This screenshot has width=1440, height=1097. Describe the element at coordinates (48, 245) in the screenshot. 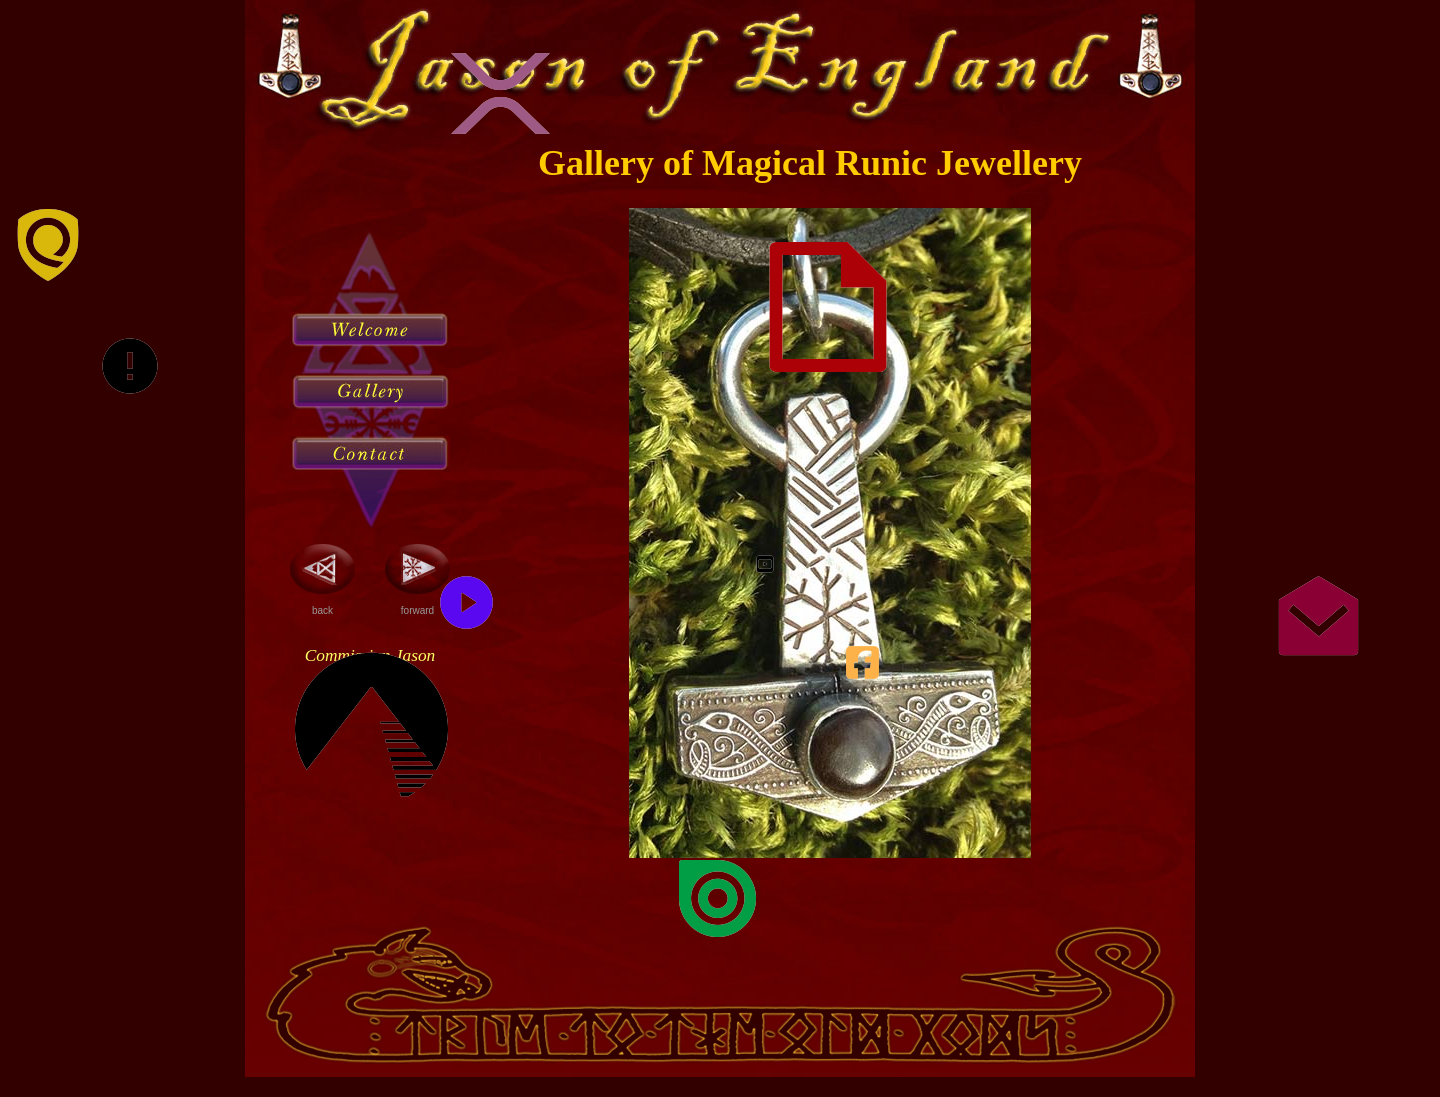

I see `Qualys security platform logo` at that location.